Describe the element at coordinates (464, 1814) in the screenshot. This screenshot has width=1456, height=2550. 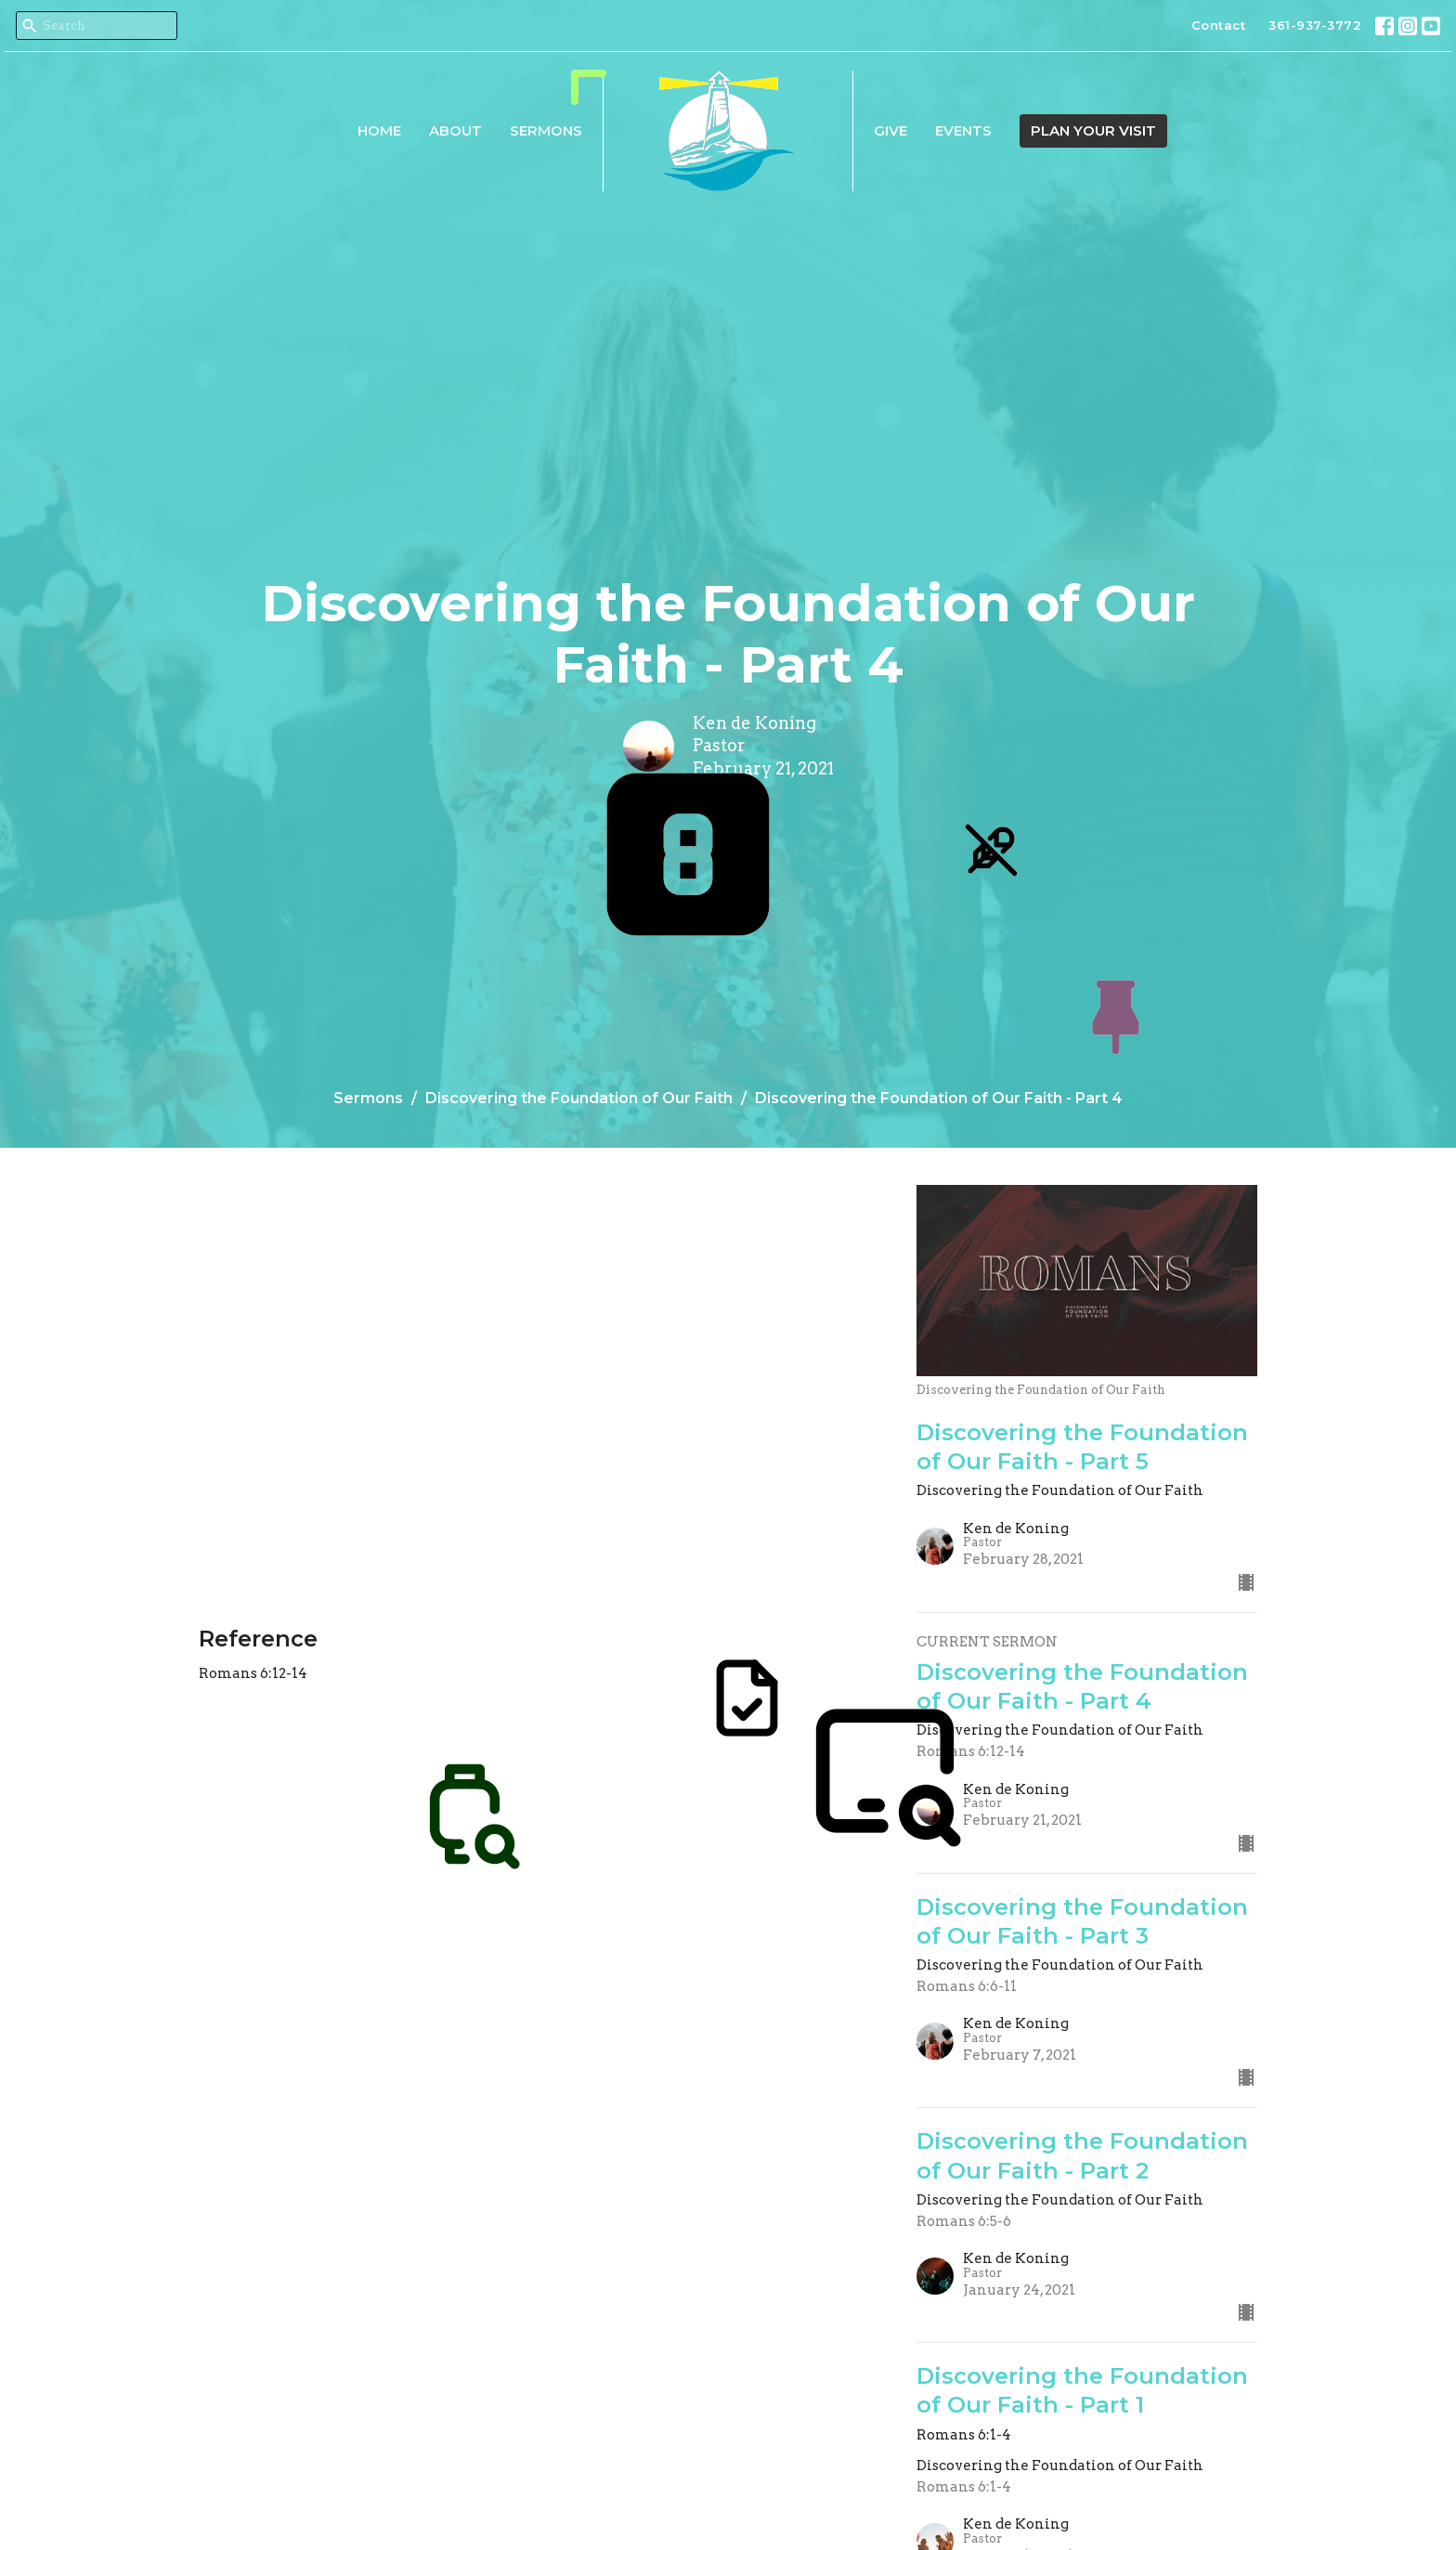
I see `search for a connected smartwatch` at that location.